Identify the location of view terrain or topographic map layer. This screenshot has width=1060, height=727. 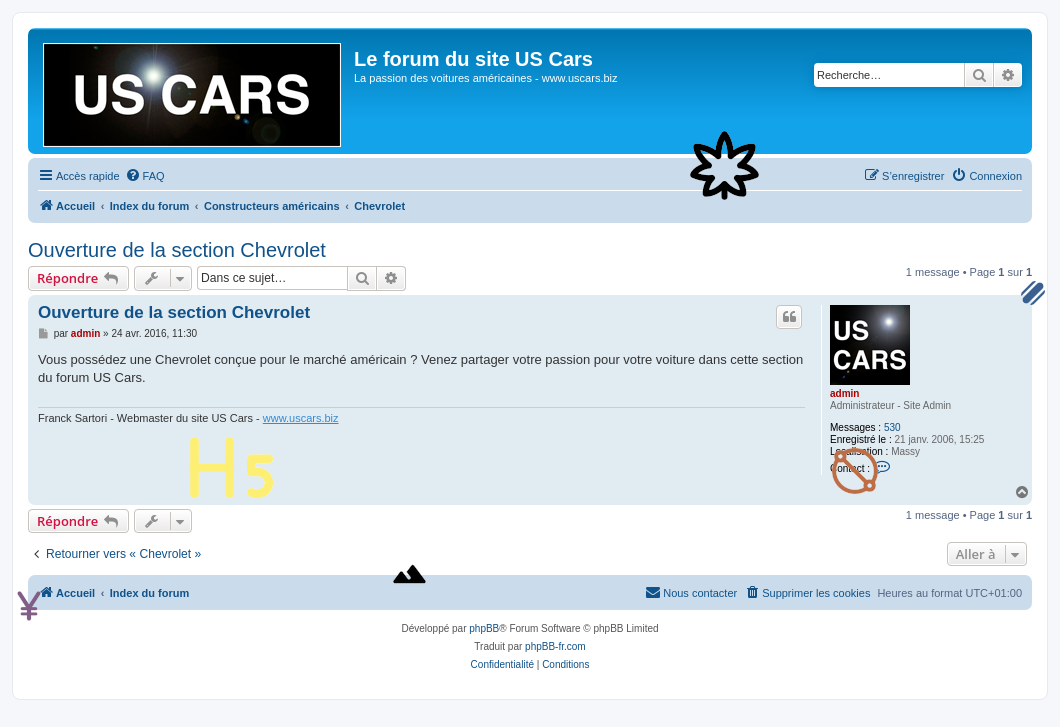
(409, 573).